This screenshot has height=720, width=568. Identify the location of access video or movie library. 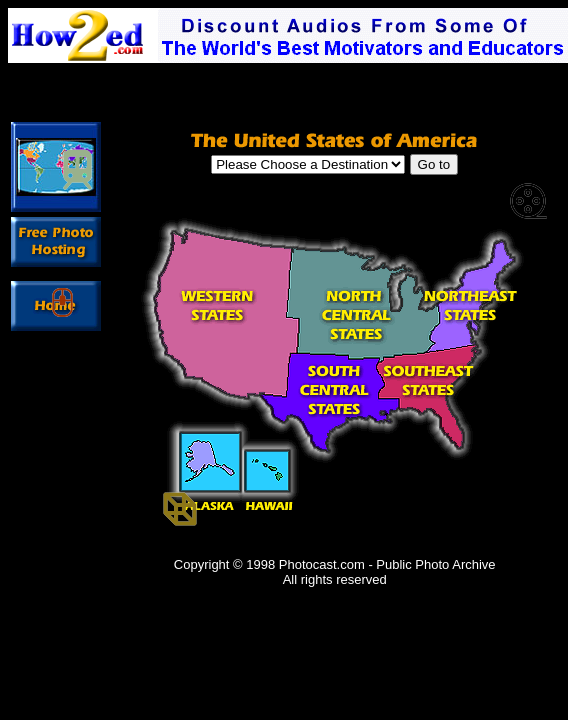
(528, 201).